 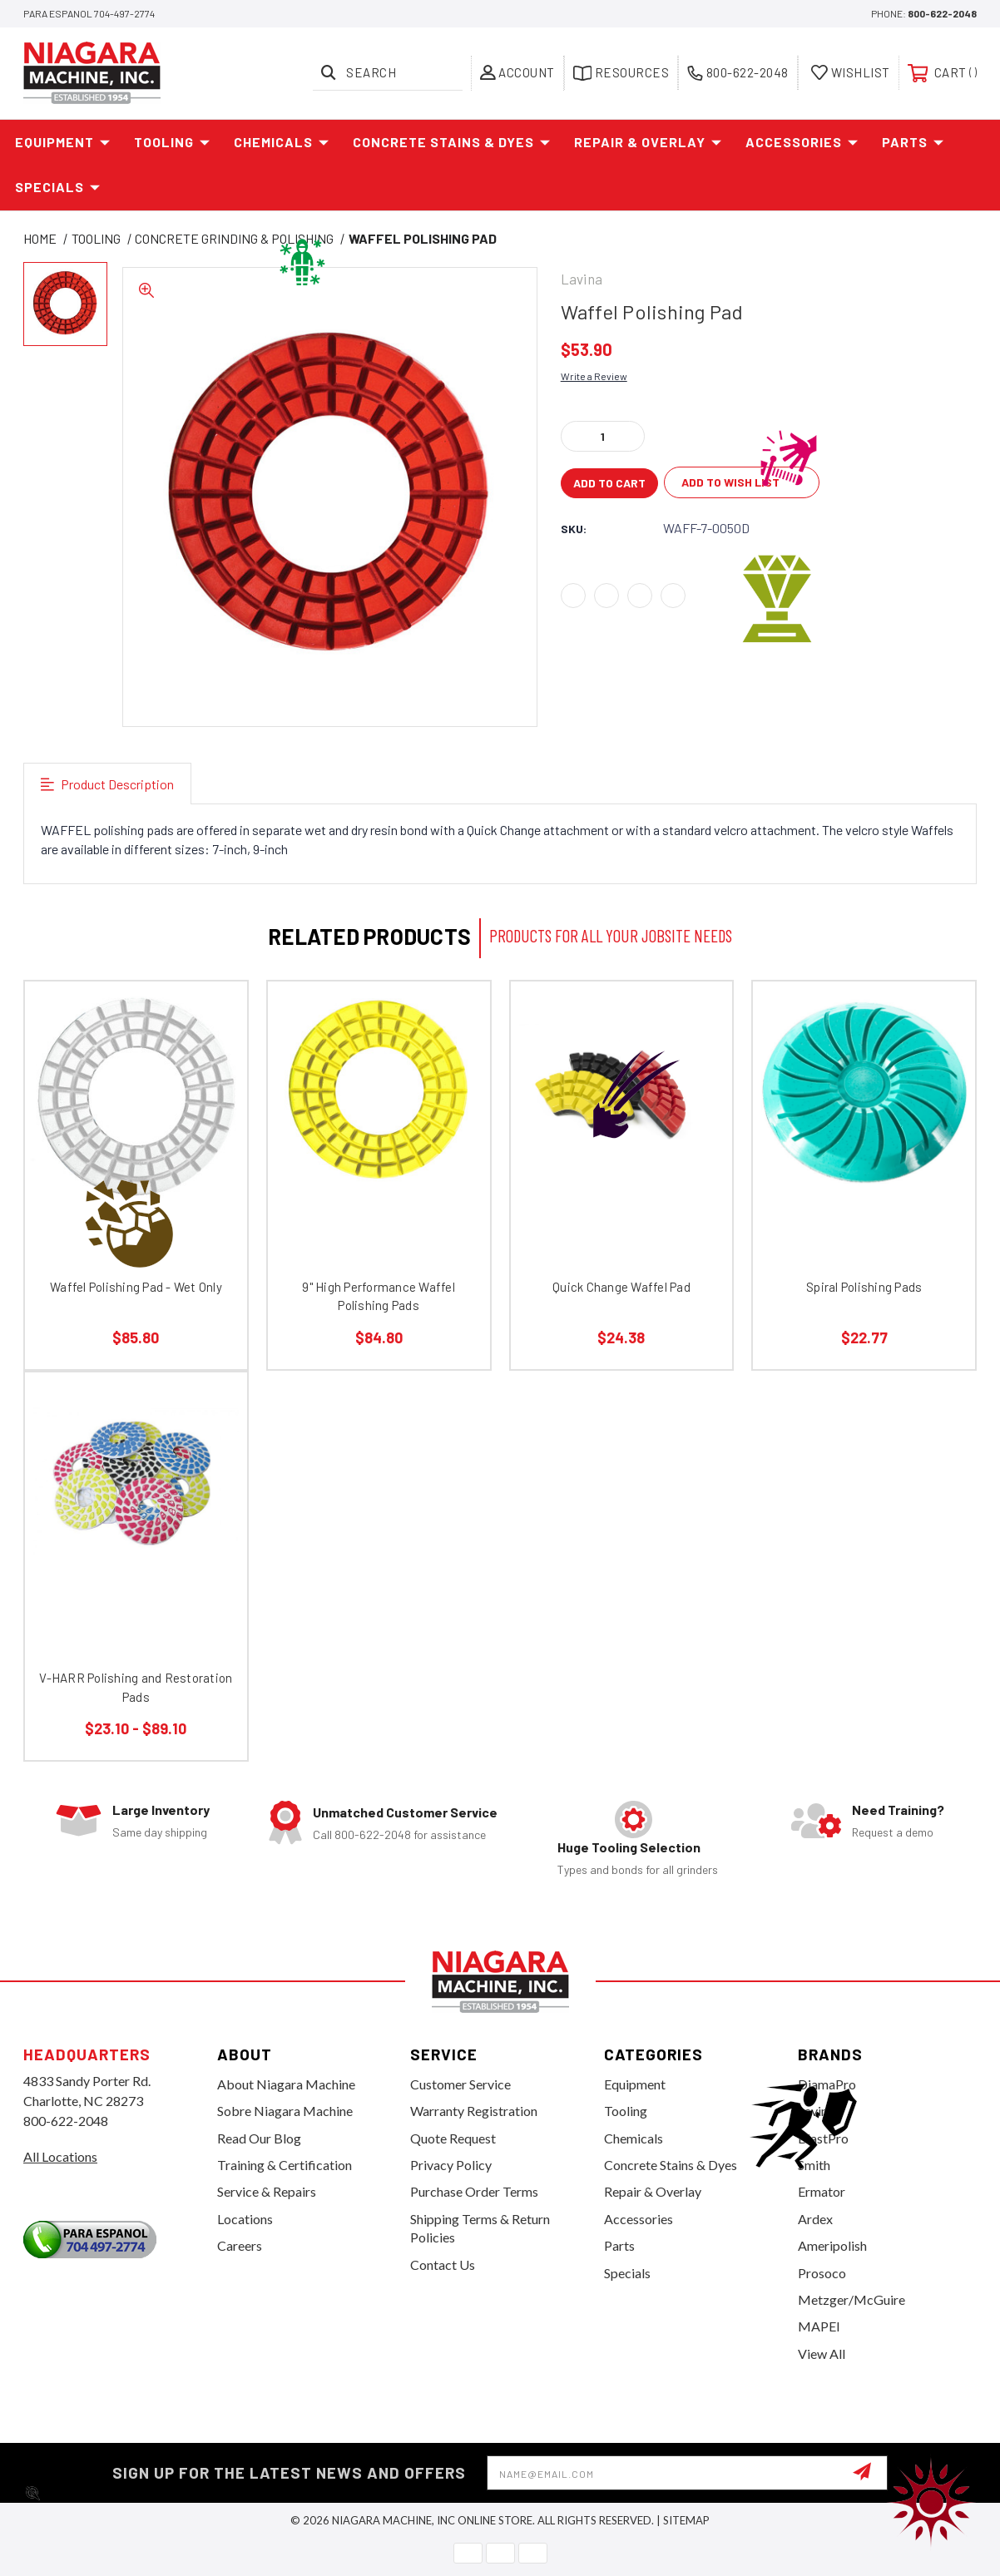 What do you see at coordinates (803, 2126) in the screenshot?
I see `activate shield bash ability` at bounding box center [803, 2126].